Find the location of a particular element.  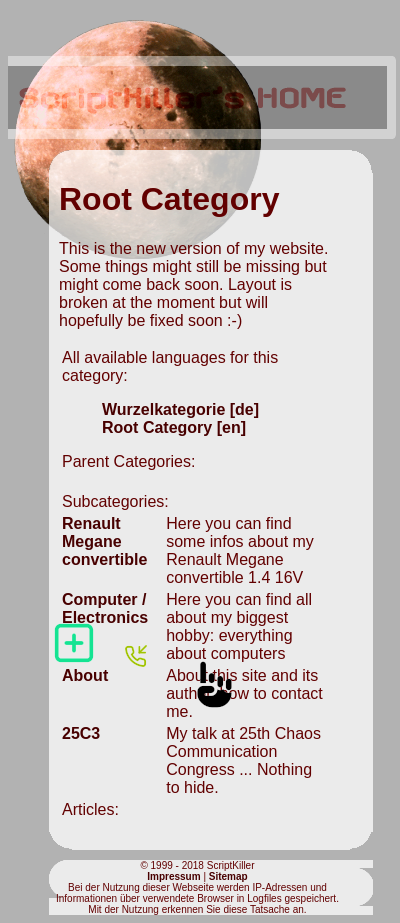

add a new item or entry is located at coordinates (74, 643).